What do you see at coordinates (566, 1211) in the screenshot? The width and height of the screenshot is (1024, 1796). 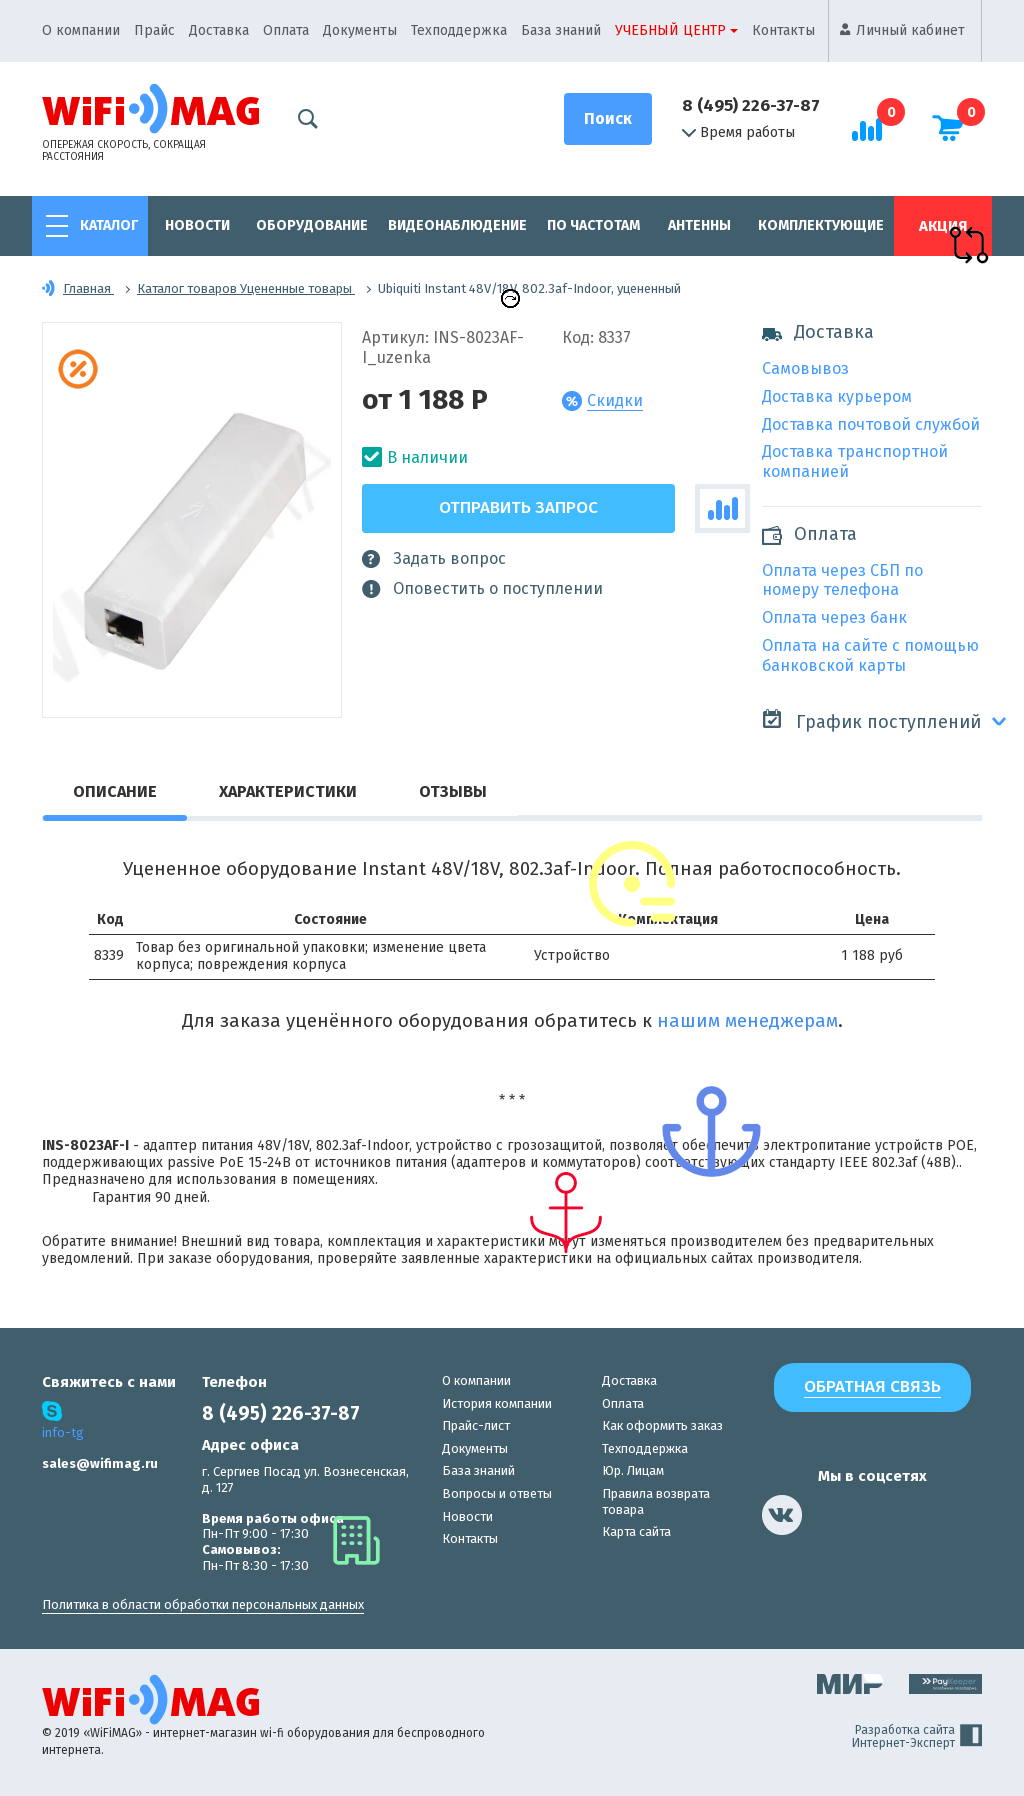 I see `anchor link to a specific section on the page` at bounding box center [566, 1211].